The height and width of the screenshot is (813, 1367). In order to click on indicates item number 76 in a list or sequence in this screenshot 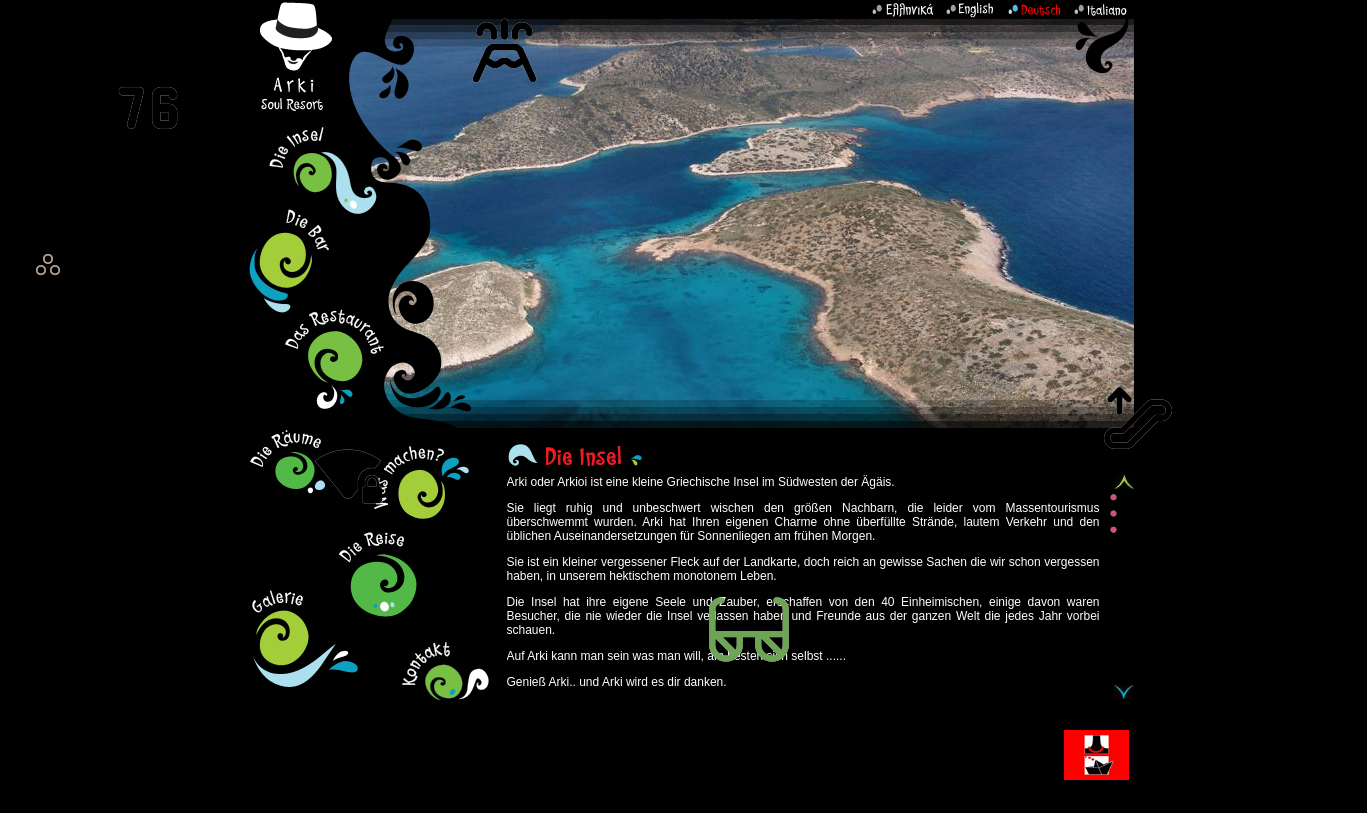, I will do `click(148, 108)`.